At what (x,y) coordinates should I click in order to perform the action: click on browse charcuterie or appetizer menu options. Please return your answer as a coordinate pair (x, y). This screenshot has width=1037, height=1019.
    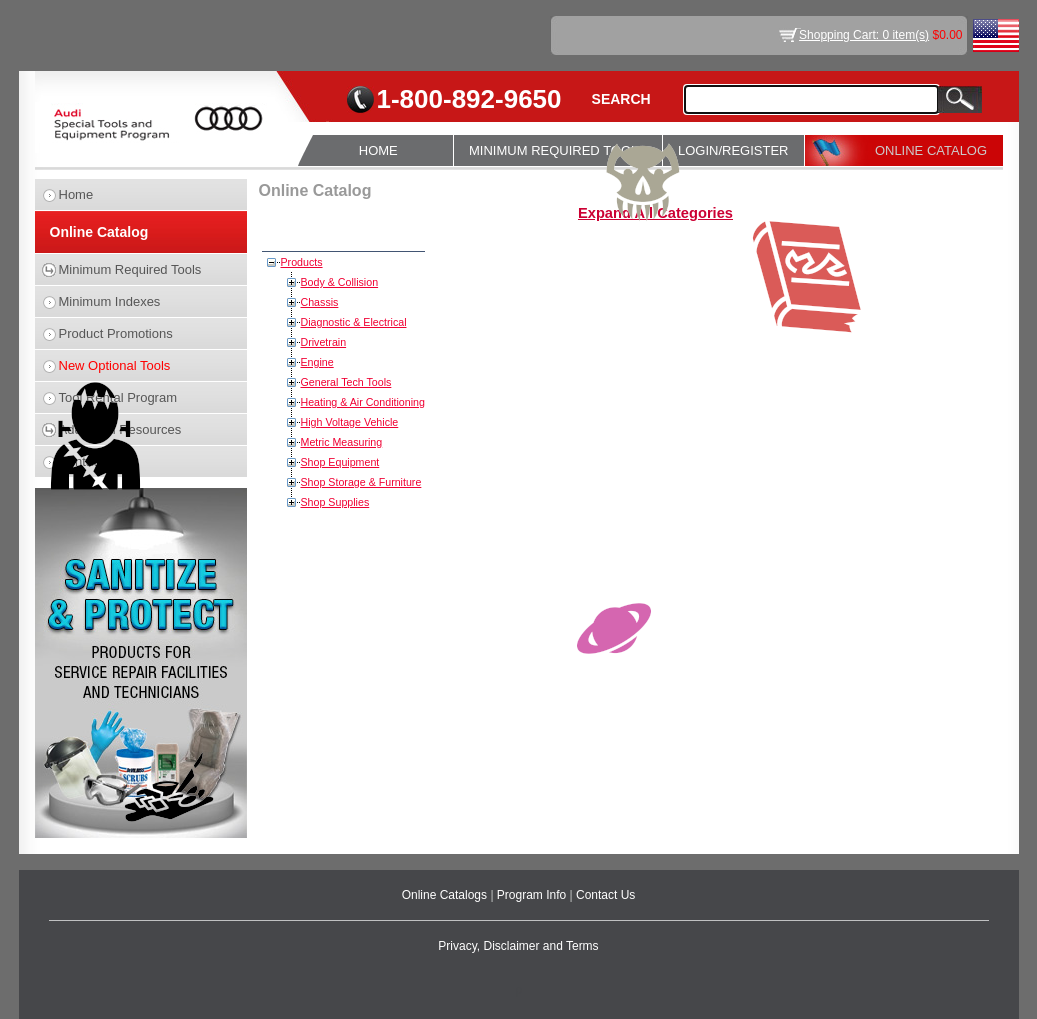
    Looking at the image, I should click on (168, 791).